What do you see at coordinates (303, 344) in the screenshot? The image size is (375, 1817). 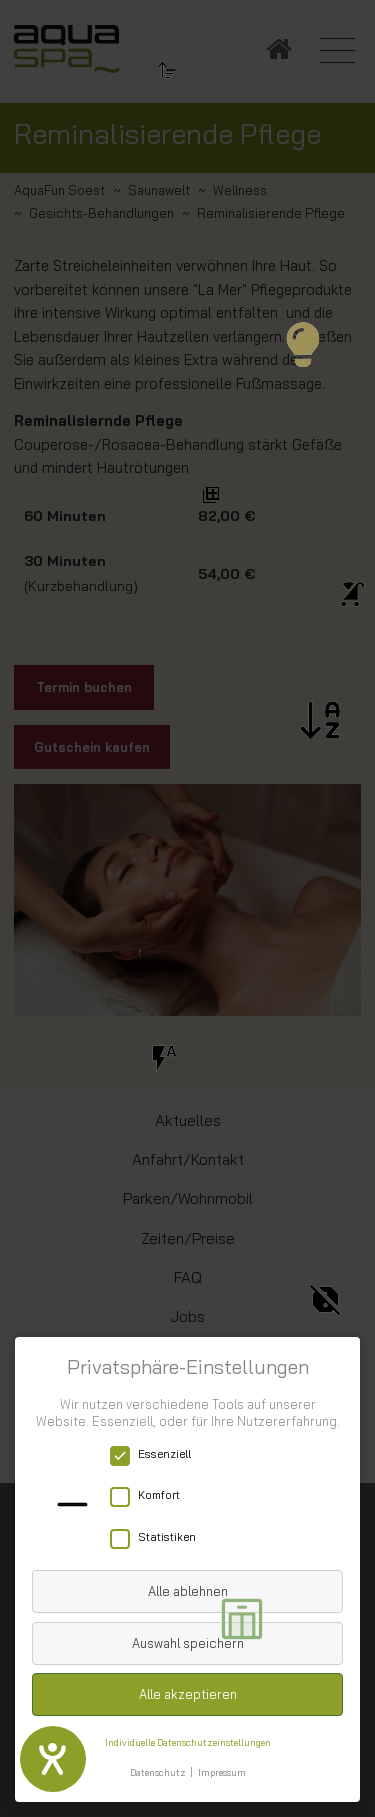 I see `access tips or helpful suggestions` at bounding box center [303, 344].